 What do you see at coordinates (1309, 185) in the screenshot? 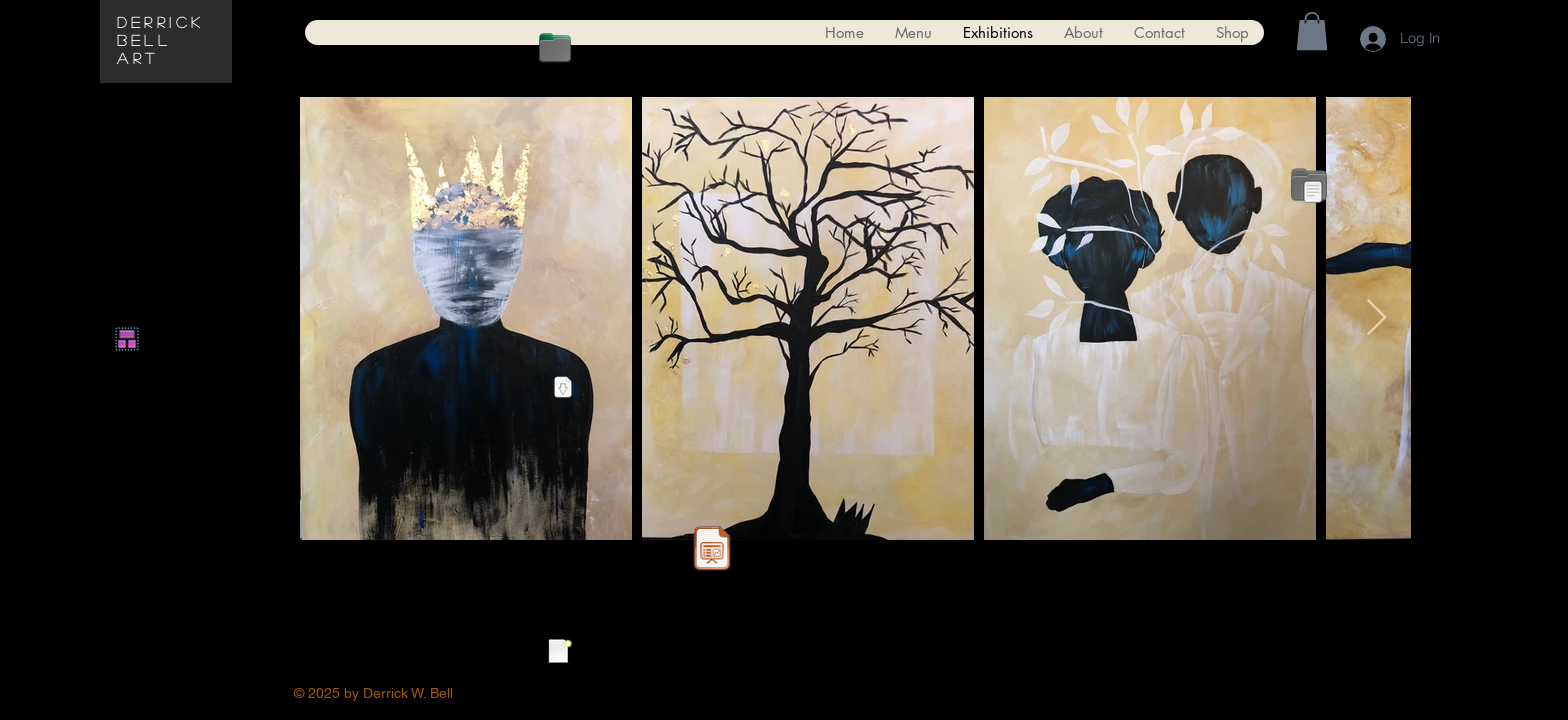
I see `open a file or document` at bounding box center [1309, 185].